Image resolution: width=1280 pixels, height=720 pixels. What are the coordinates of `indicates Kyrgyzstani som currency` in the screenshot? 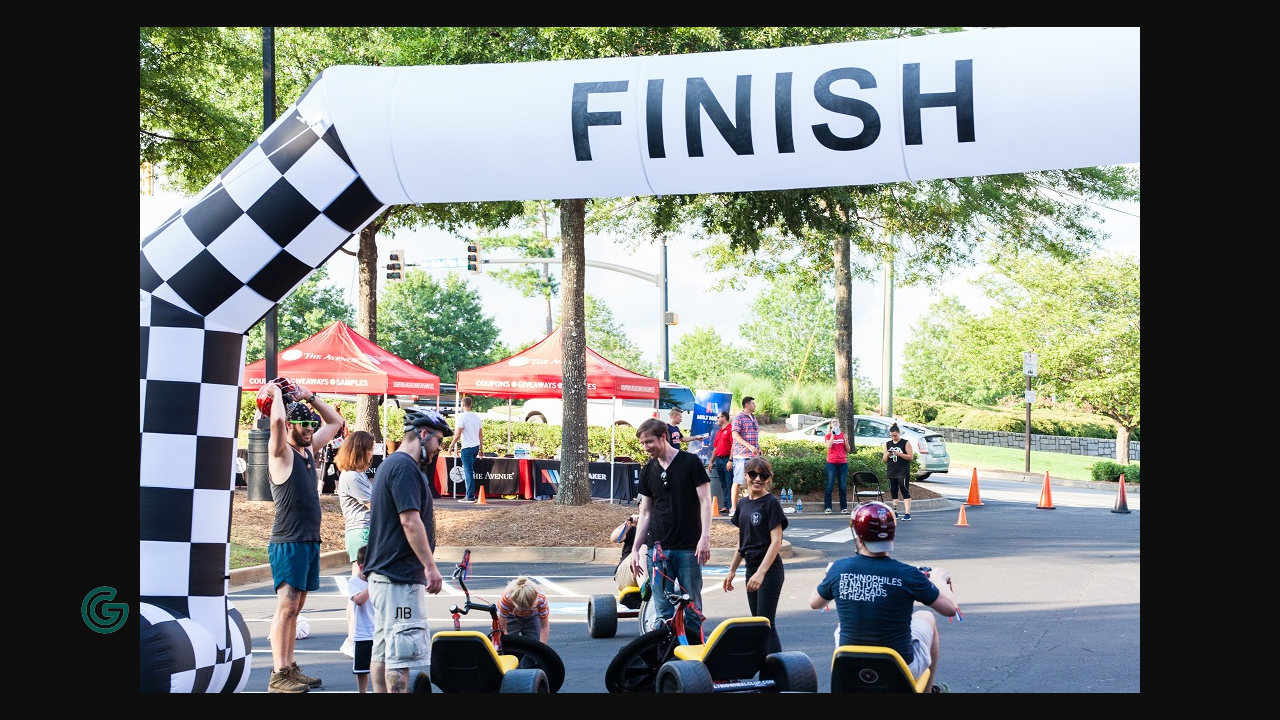 It's located at (403, 613).